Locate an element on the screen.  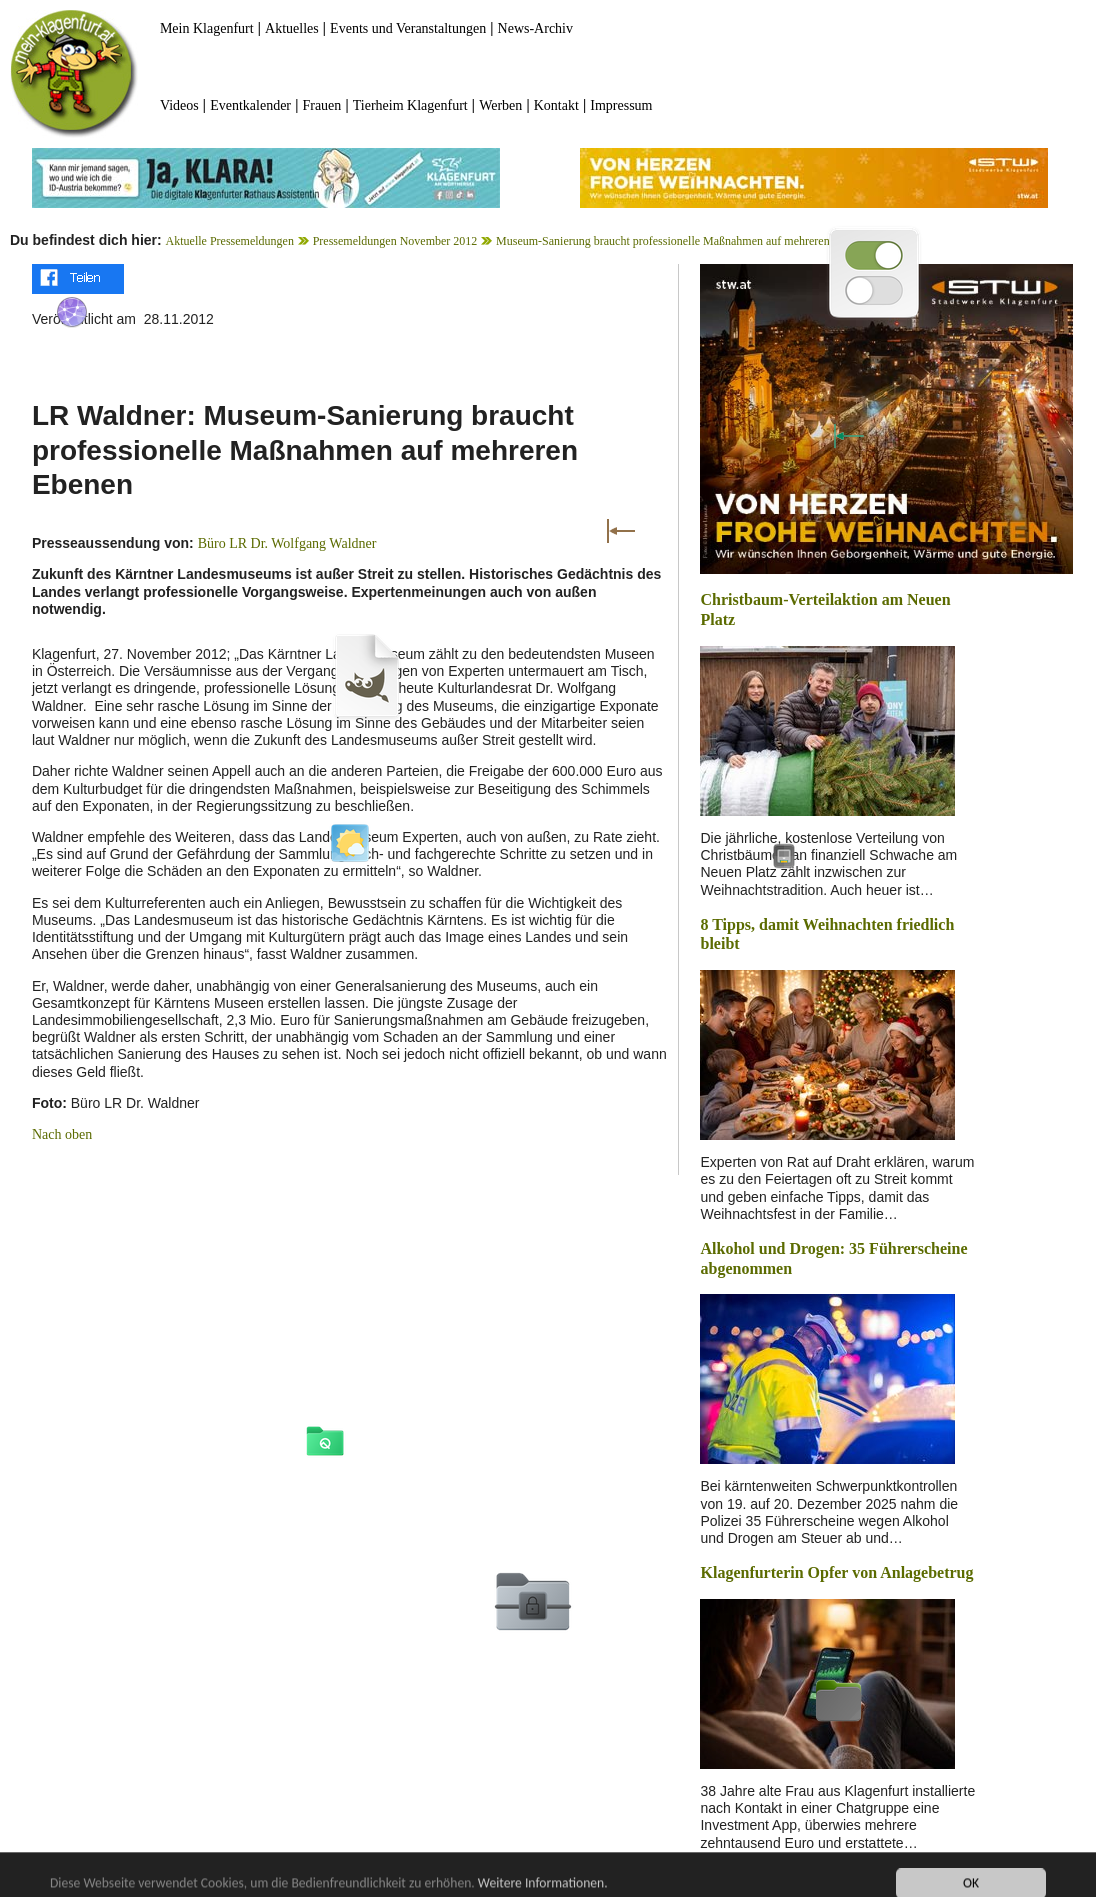
open a compressed GIMP project file is located at coordinates (367, 677).